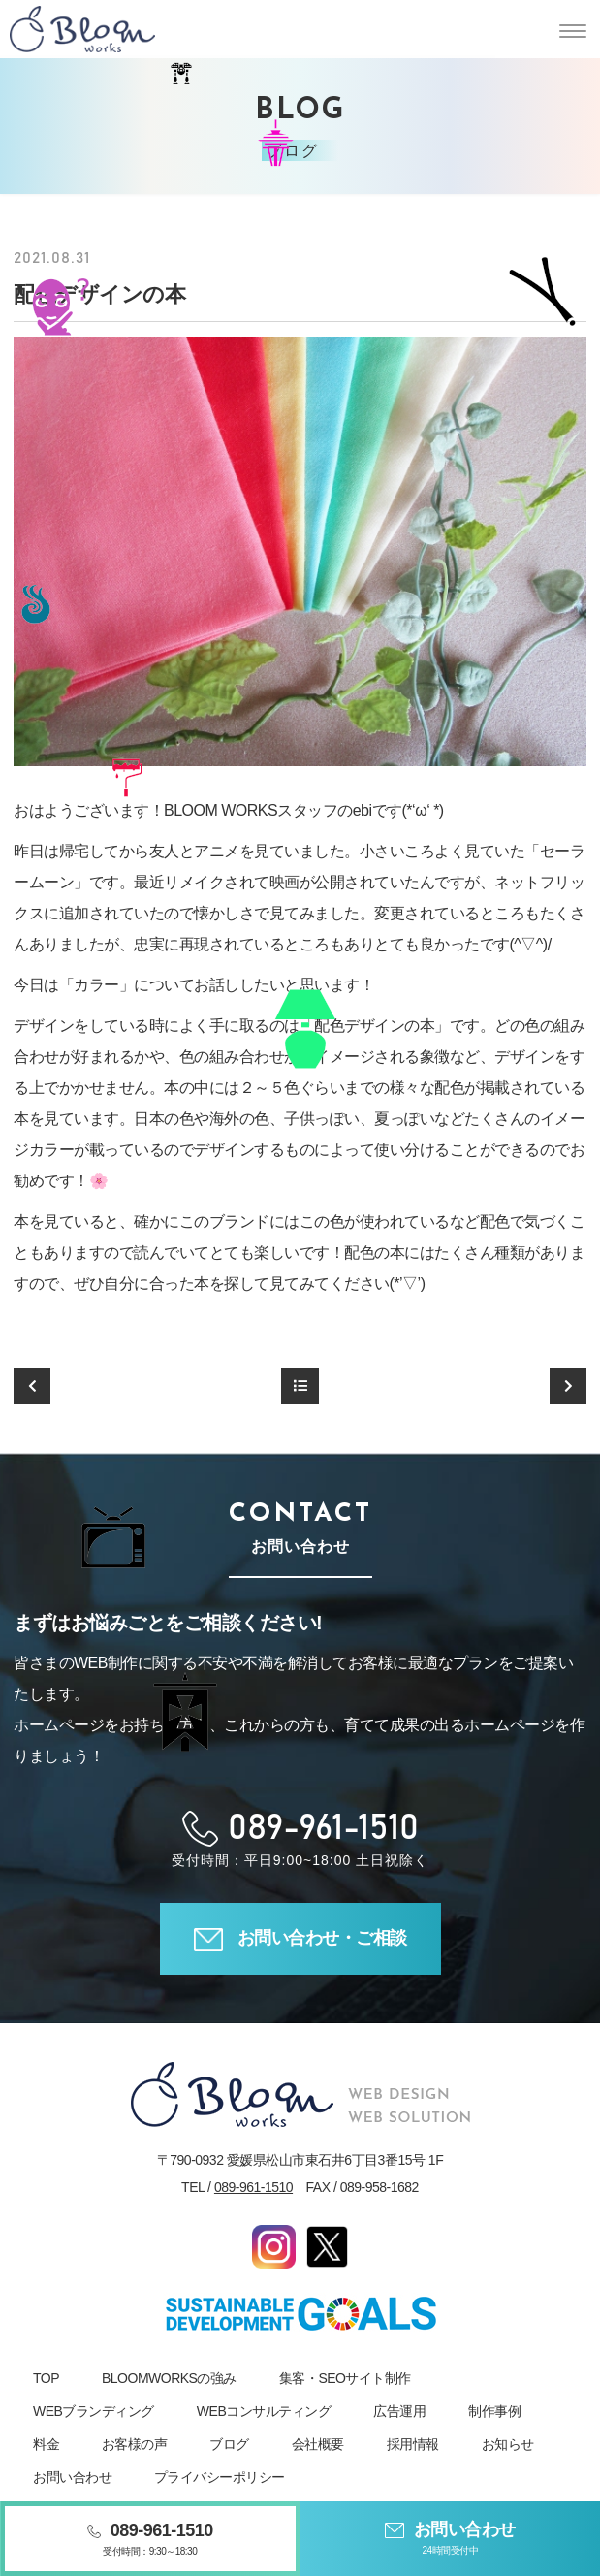 This screenshot has height=2576, width=600. What do you see at coordinates (305, 1029) in the screenshot?
I see `toggle bedside lamp or night light` at bounding box center [305, 1029].